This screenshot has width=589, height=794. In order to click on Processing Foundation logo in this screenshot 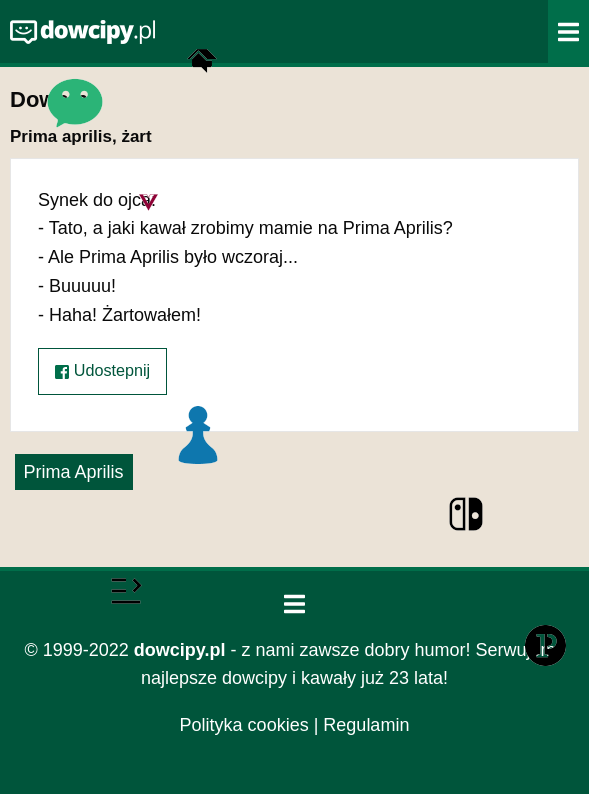, I will do `click(545, 645)`.